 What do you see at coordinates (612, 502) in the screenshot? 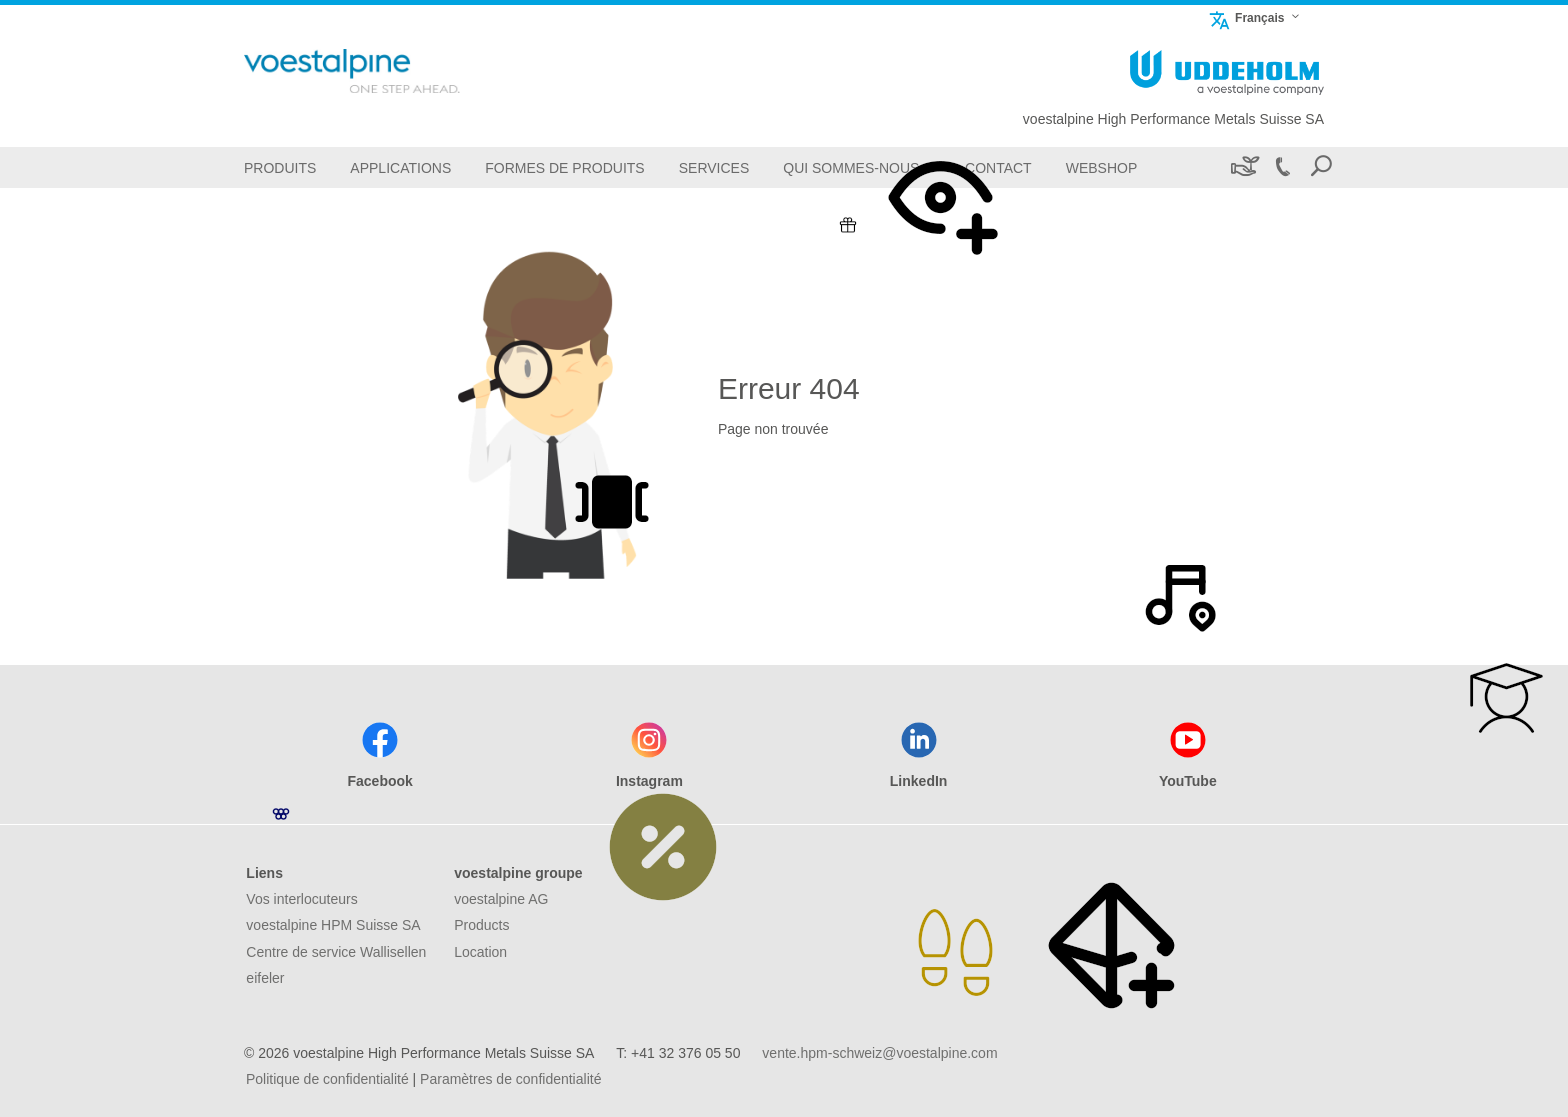
I see `scroll horizontally through content cards` at bounding box center [612, 502].